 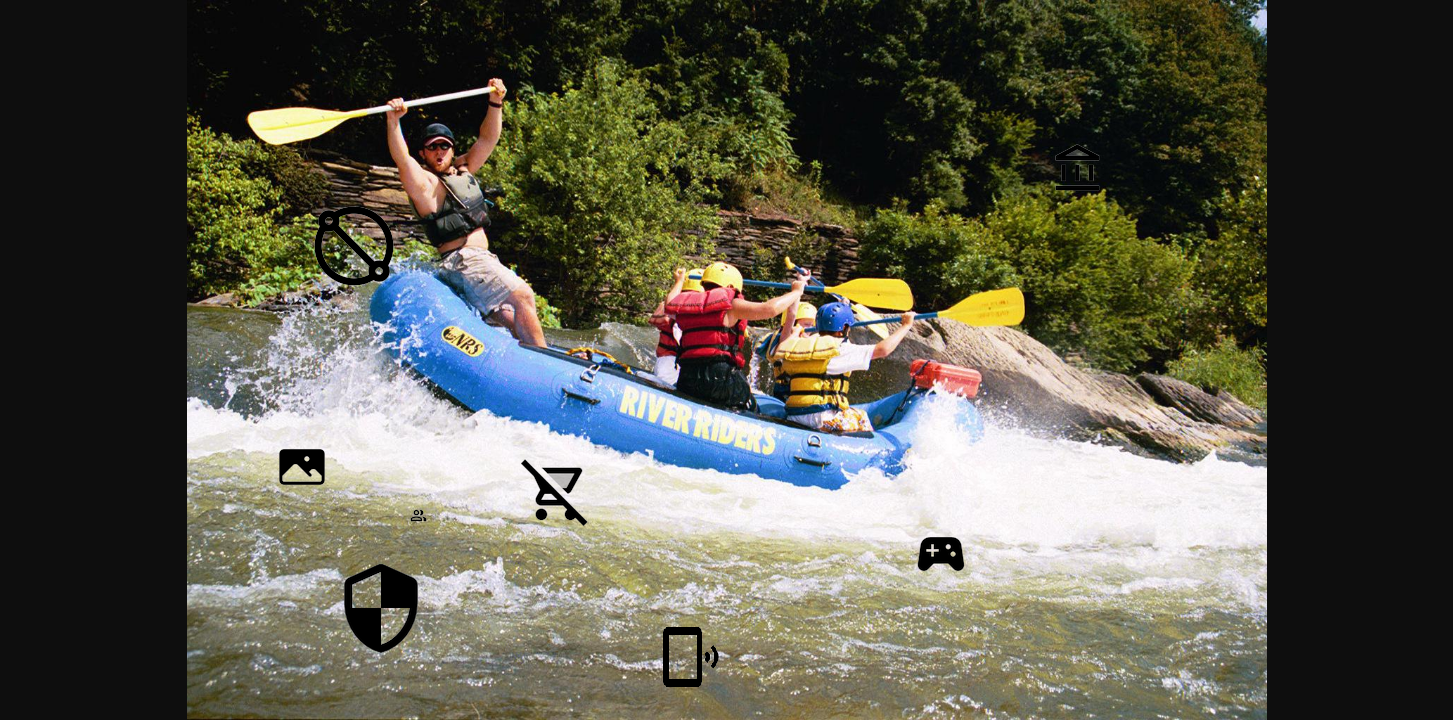 I want to click on view contacts or people list, so click(x=418, y=515).